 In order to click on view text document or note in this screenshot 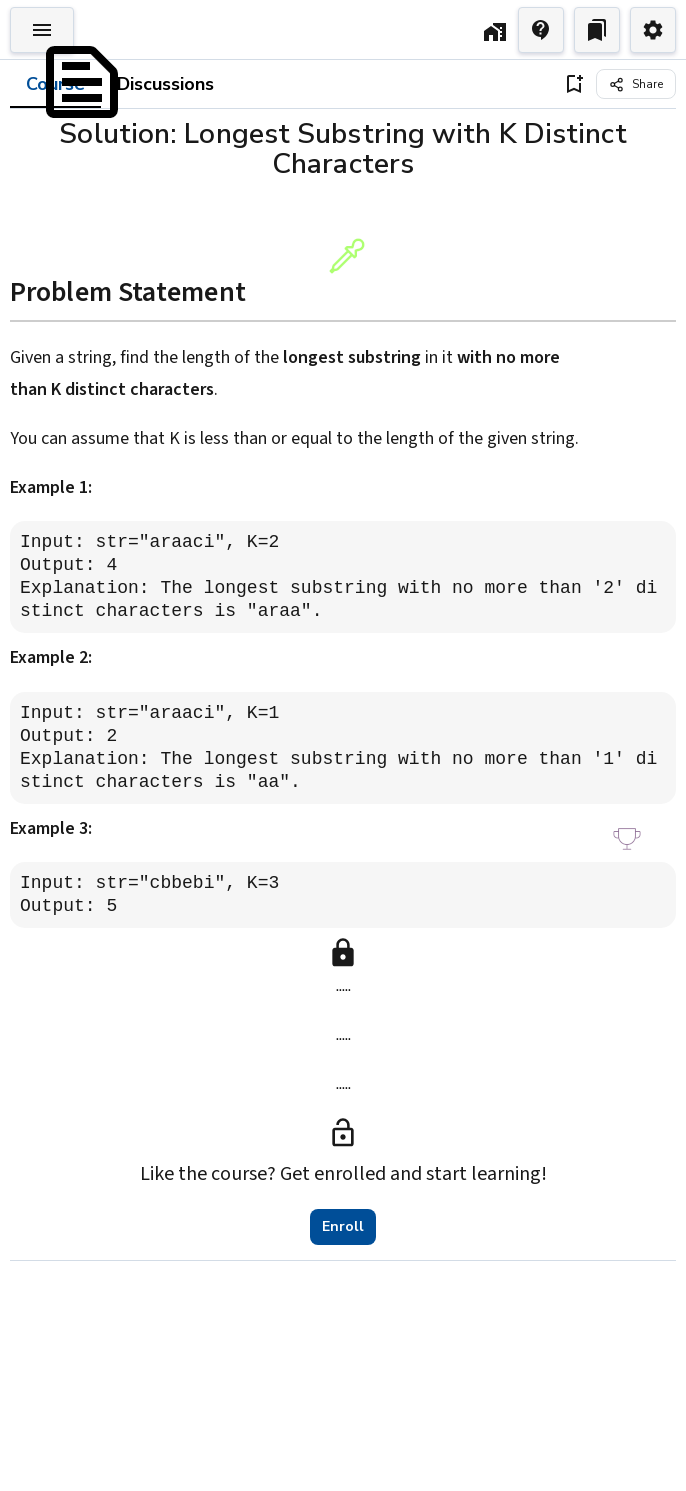, I will do `click(82, 82)`.